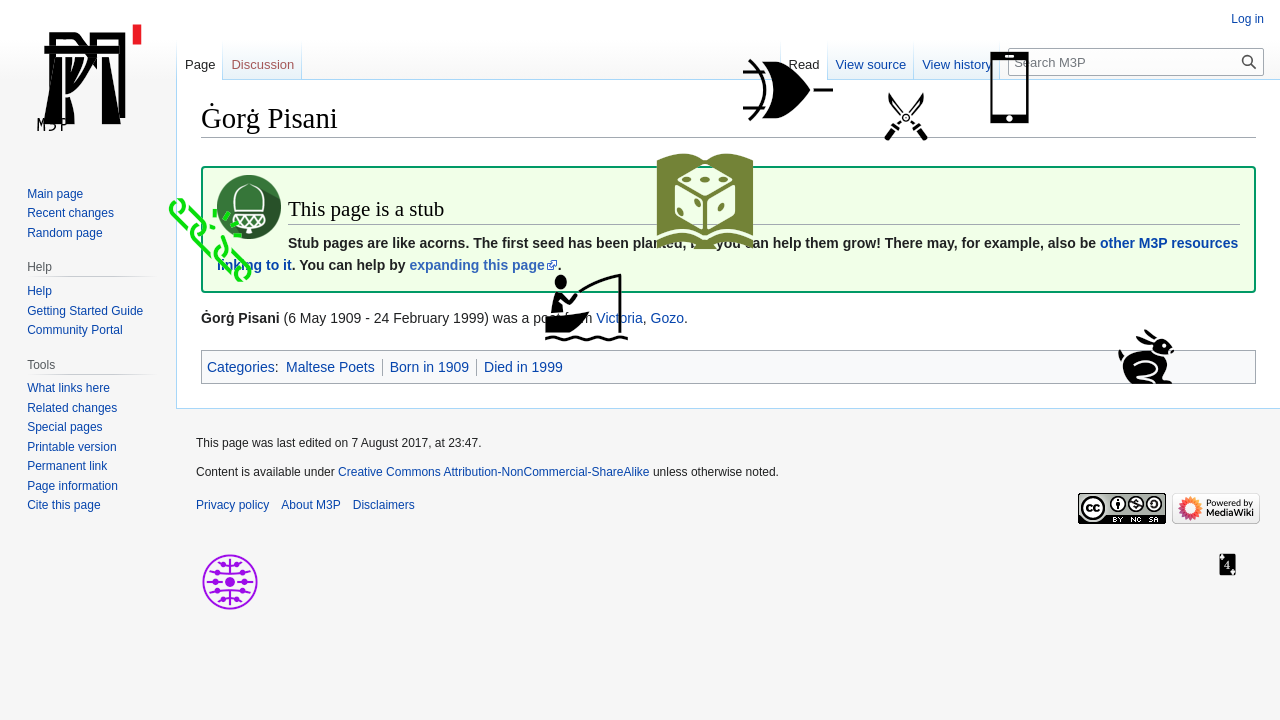  What do you see at coordinates (705, 202) in the screenshot?
I see `view game rules and instructions` at bounding box center [705, 202].